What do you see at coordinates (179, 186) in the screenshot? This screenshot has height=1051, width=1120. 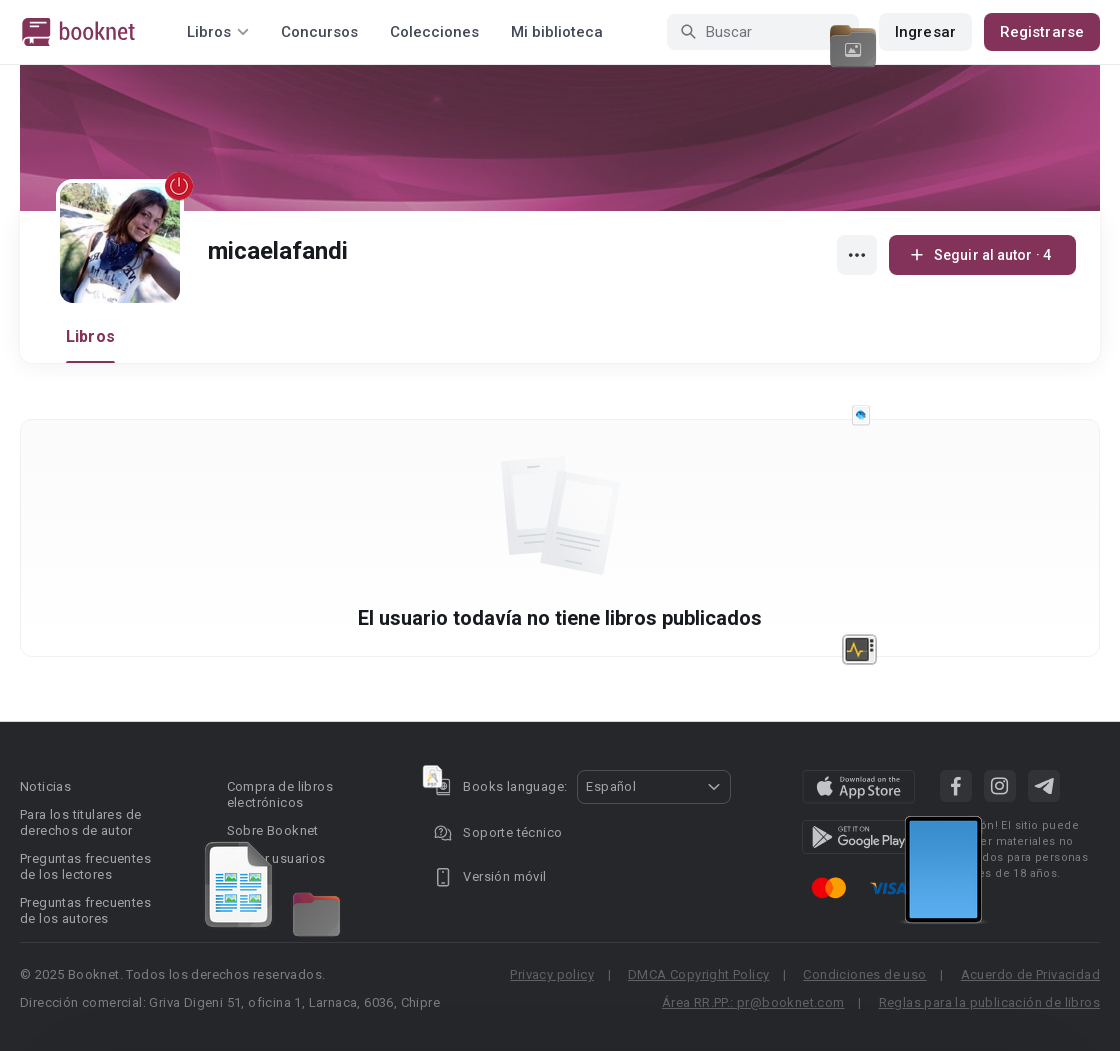 I see `shut down or power off the system` at bounding box center [179, 186].